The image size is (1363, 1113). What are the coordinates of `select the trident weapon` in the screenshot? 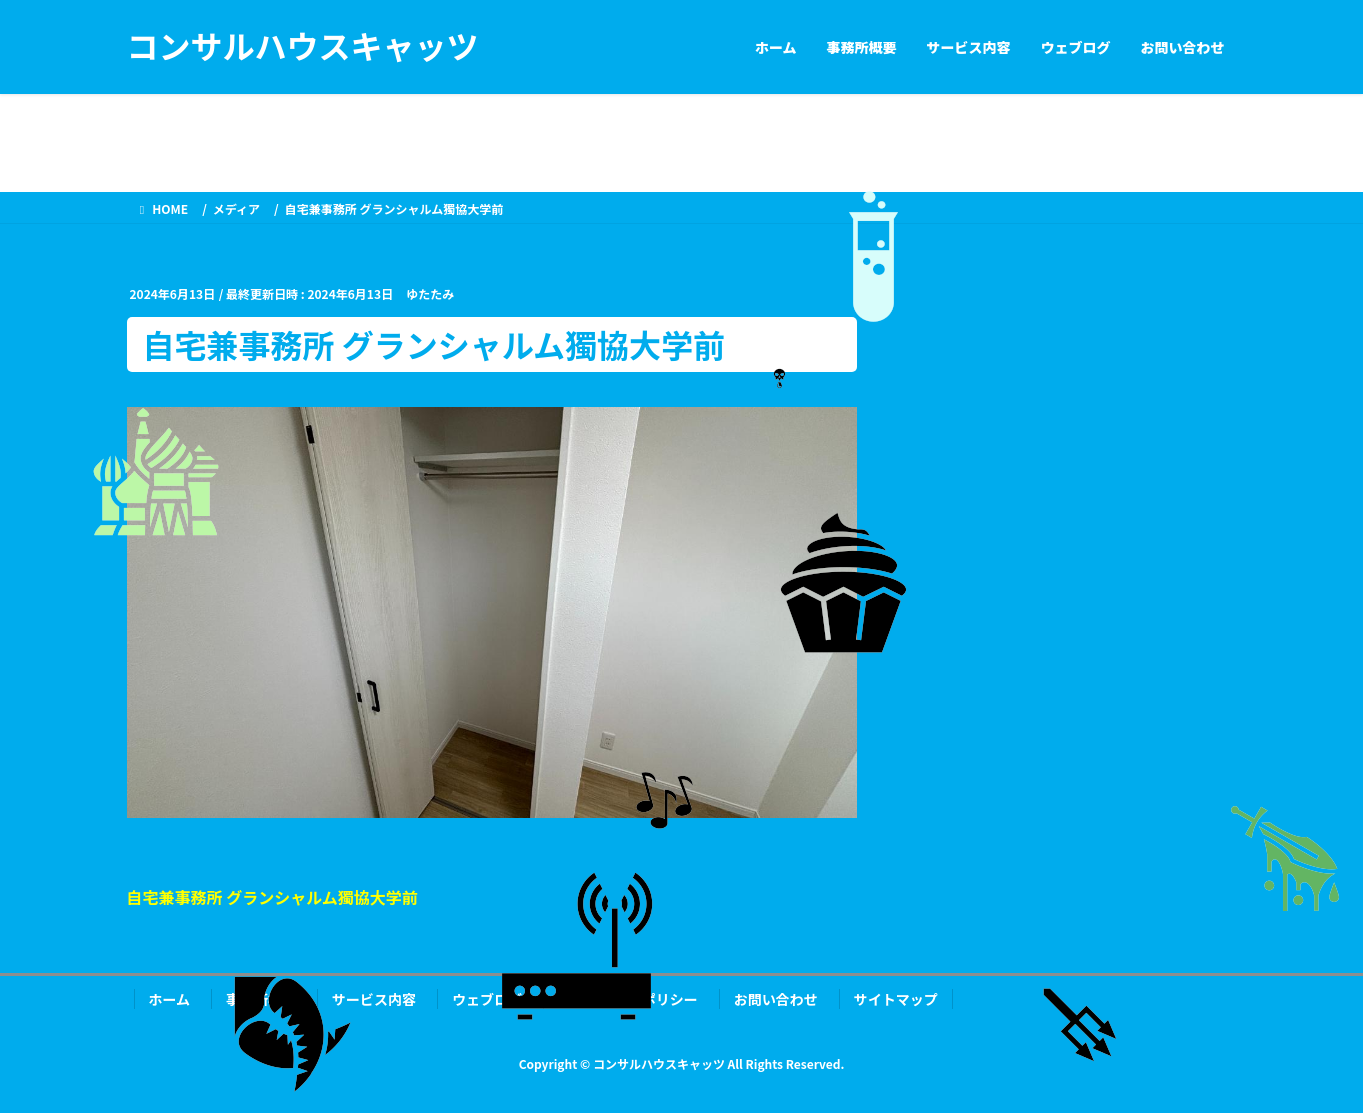 It's located at (1080, 1025).